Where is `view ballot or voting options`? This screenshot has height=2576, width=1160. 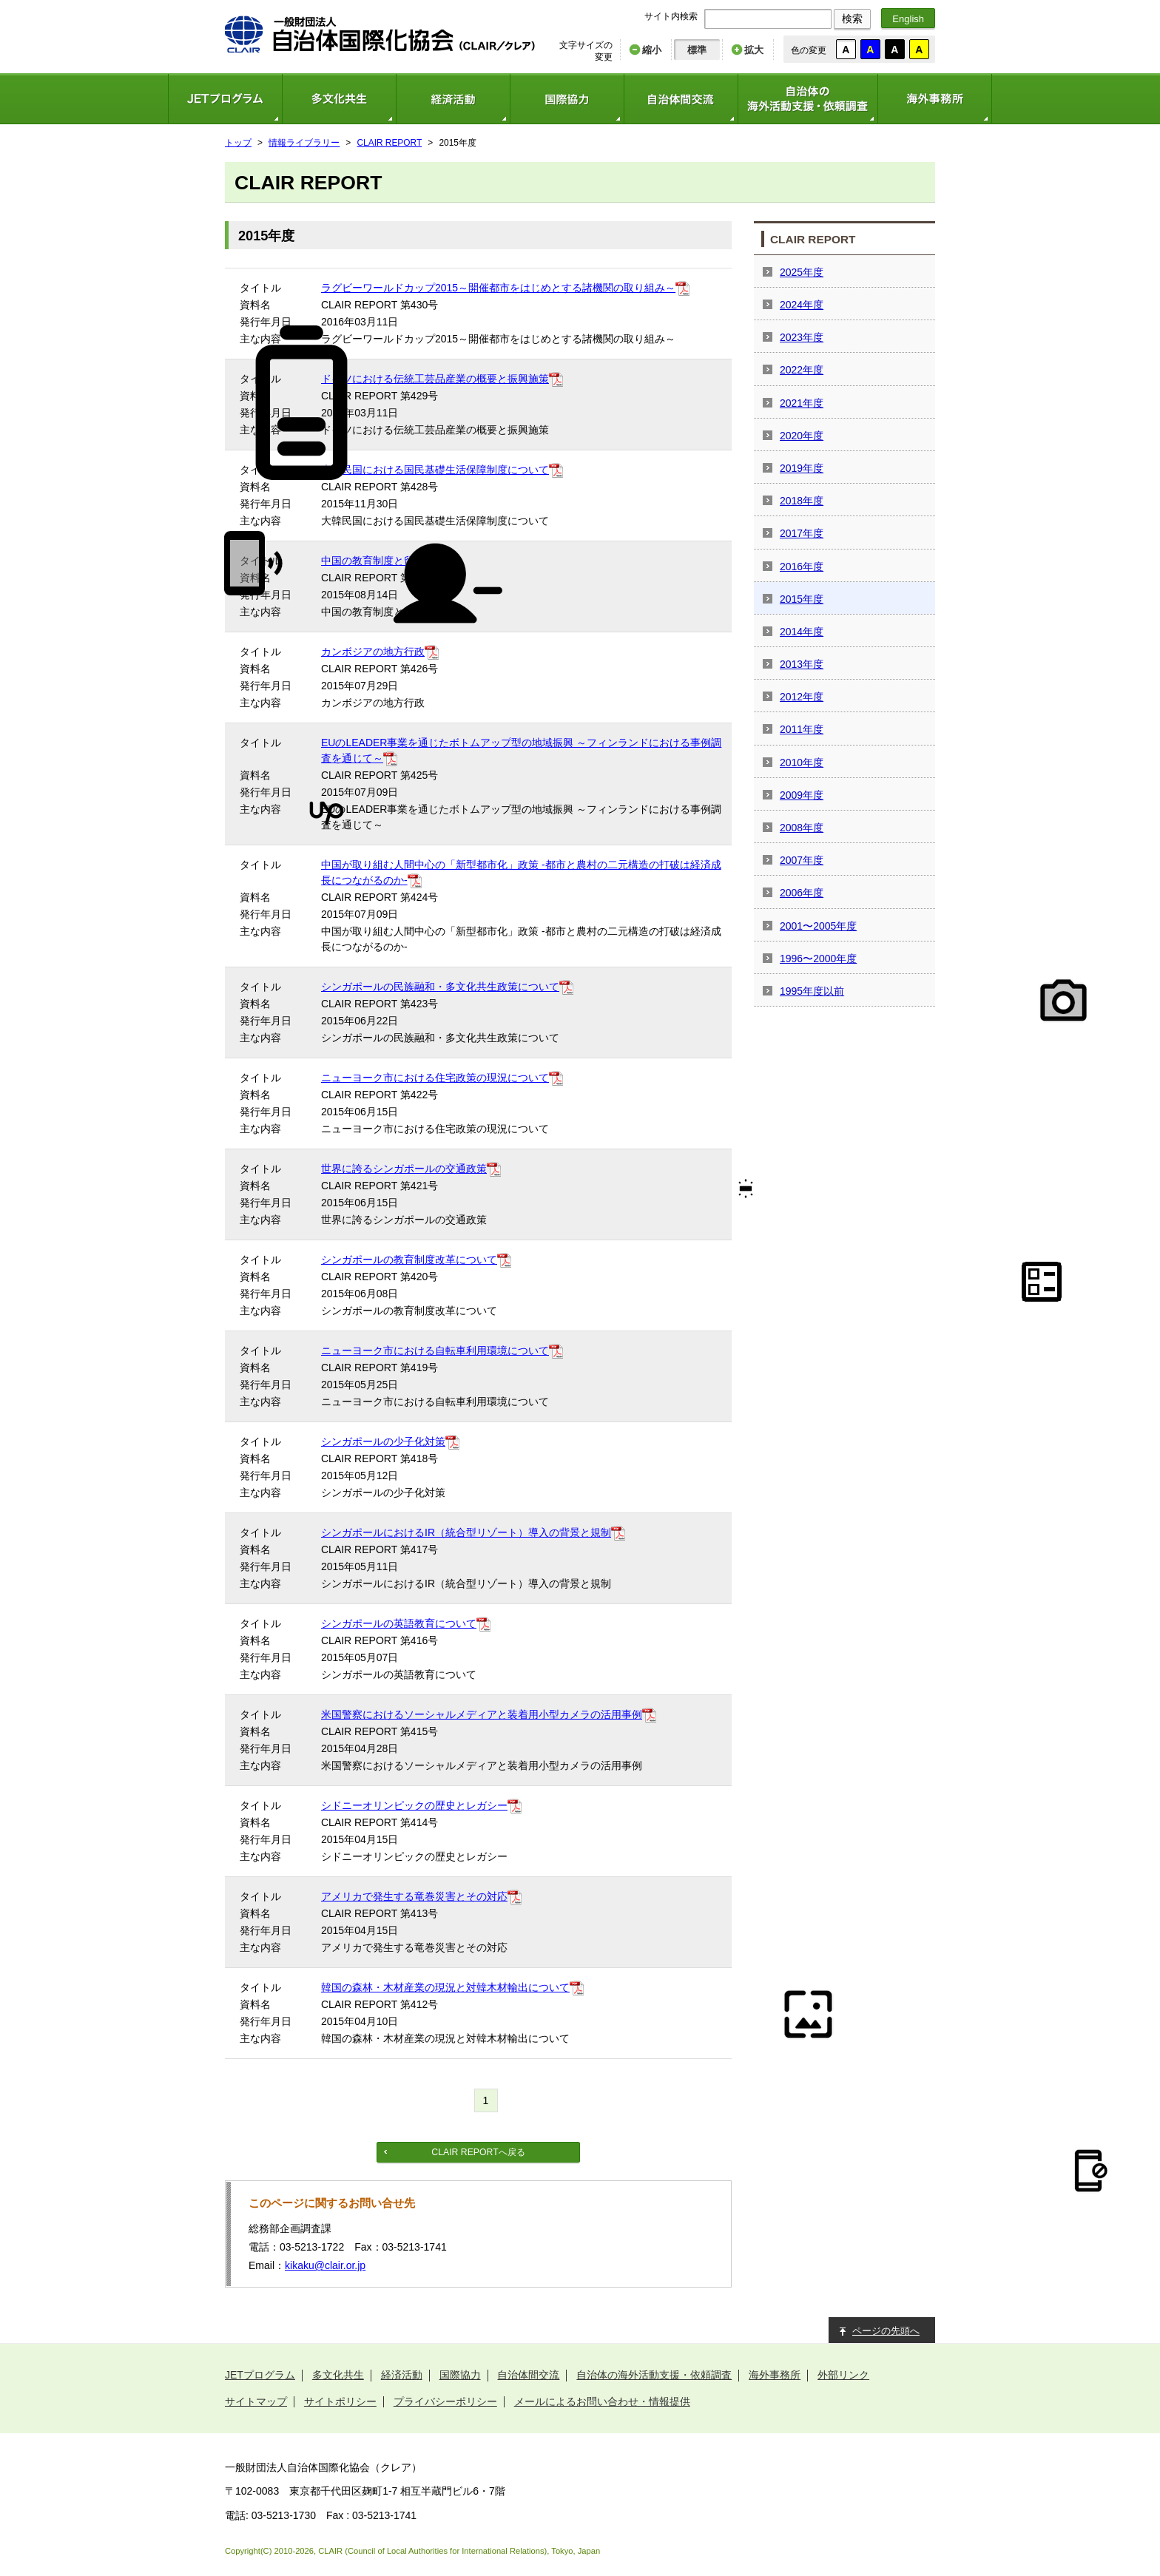 view ballot or voting options is located at coordinates (1042, 1282).